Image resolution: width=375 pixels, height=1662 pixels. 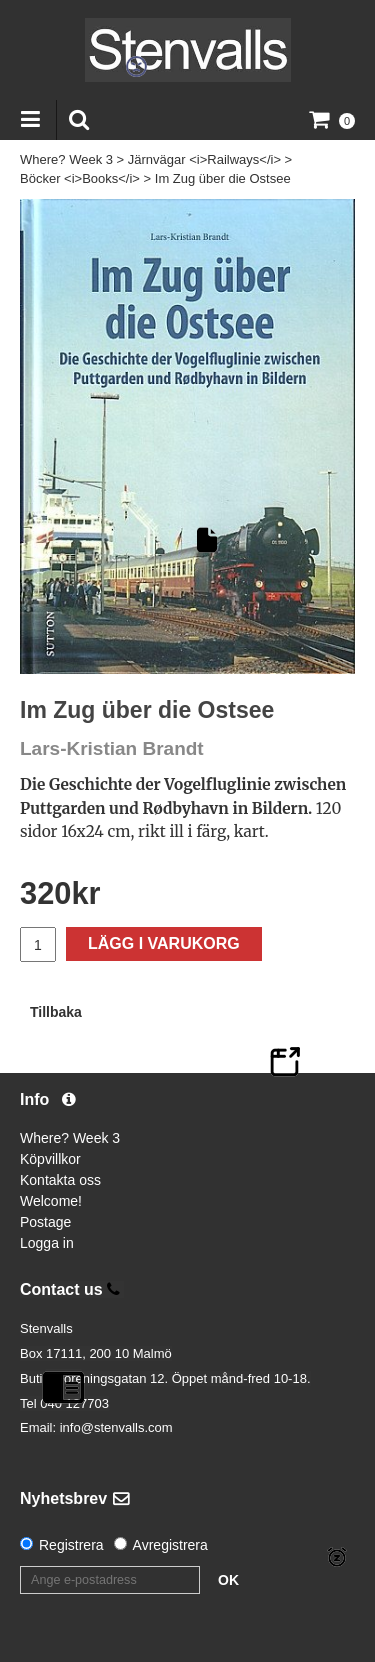 What do you see at coordinates (207, 540) in the screenshot?
I see `open or view a file` at bounding box center [207, 540].